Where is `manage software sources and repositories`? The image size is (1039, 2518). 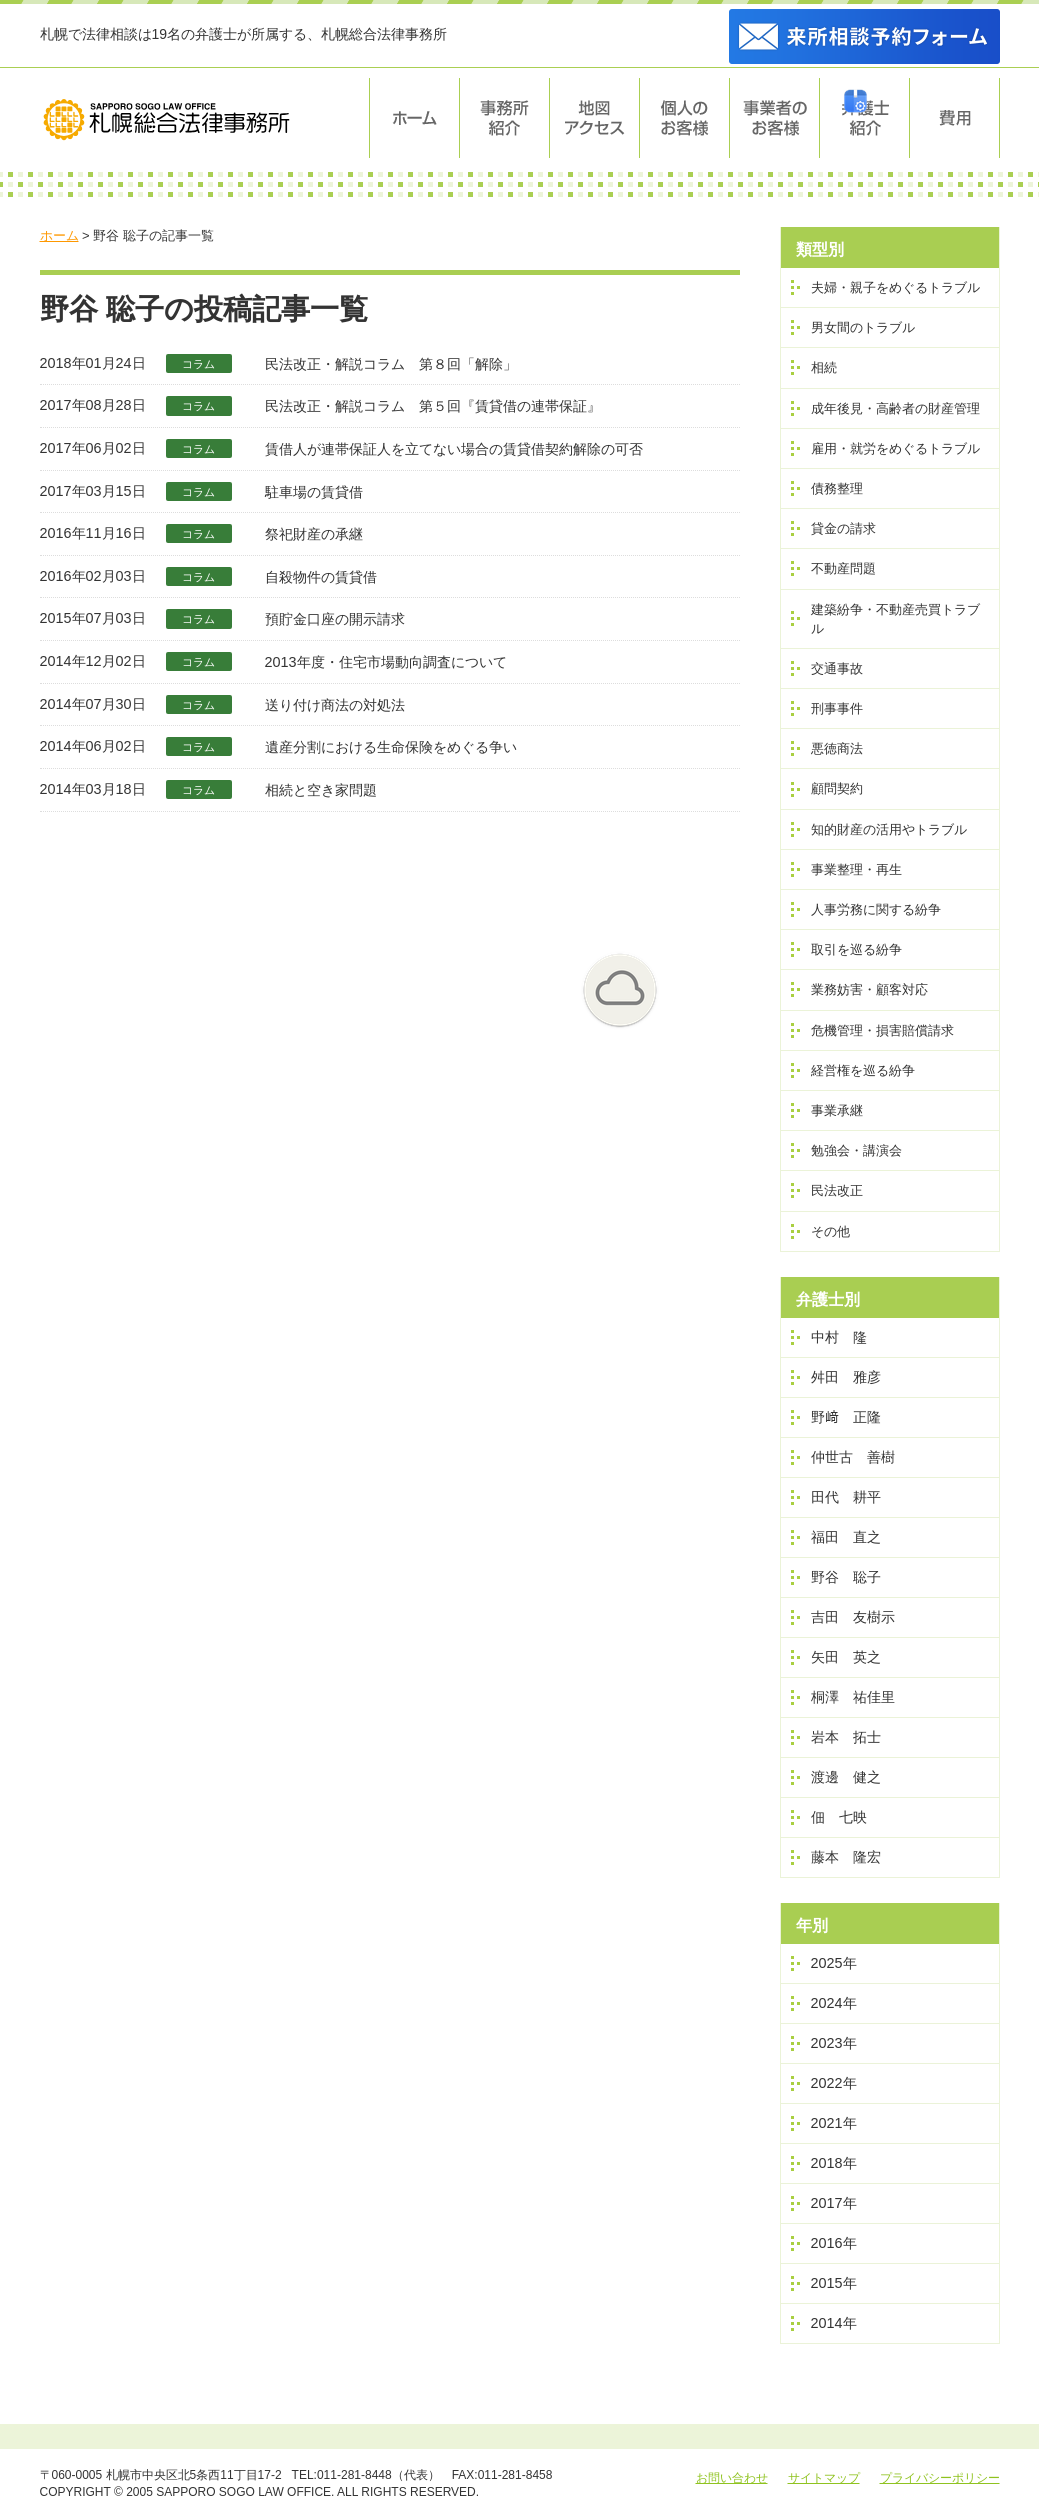
manage software sources and repositories is located at coordinates (855, 101).